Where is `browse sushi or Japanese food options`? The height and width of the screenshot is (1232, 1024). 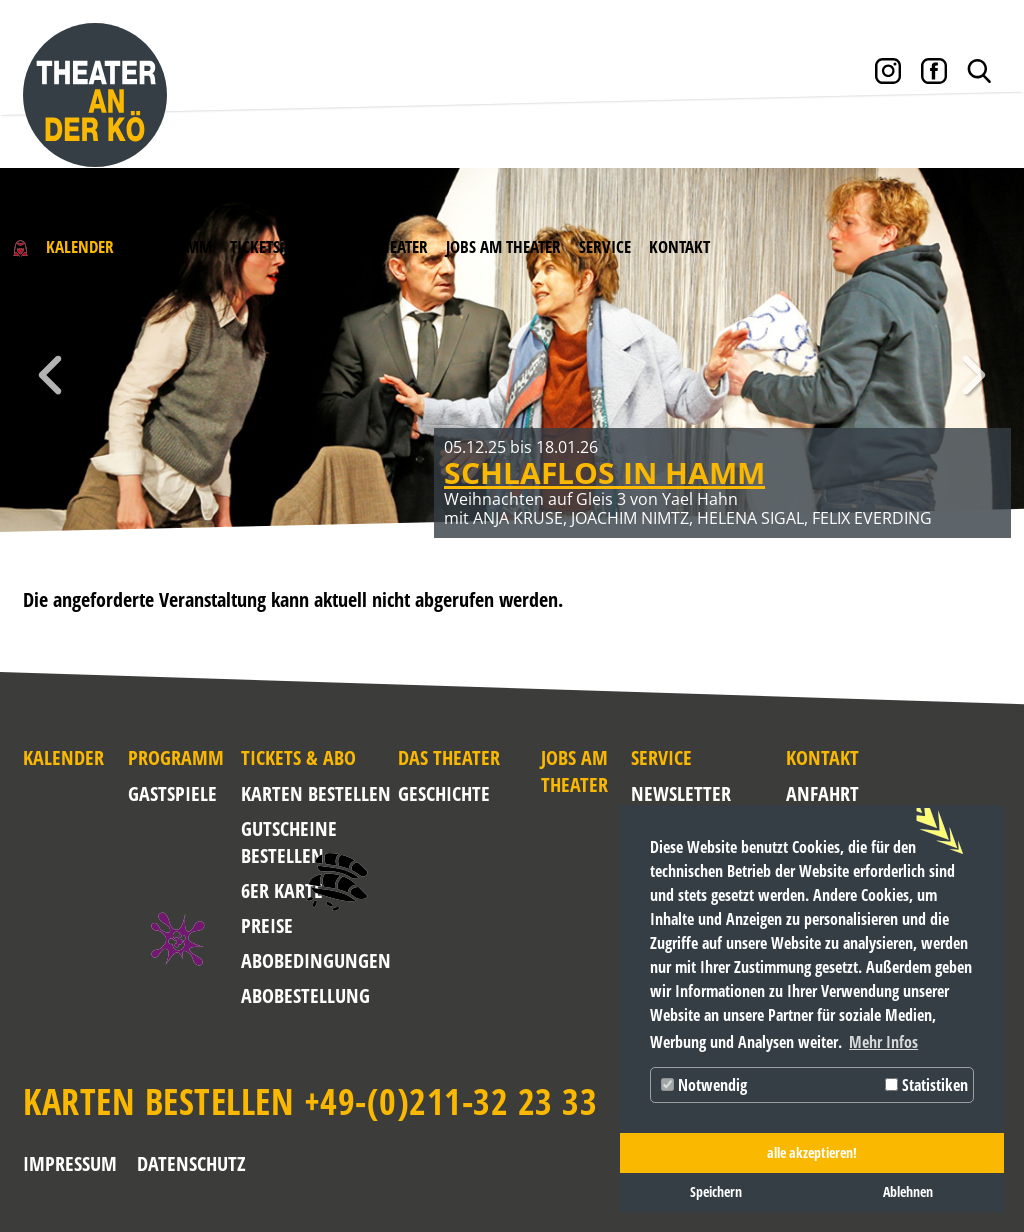
browse sushi or Japanese food options is located at coordinates (337, 882).